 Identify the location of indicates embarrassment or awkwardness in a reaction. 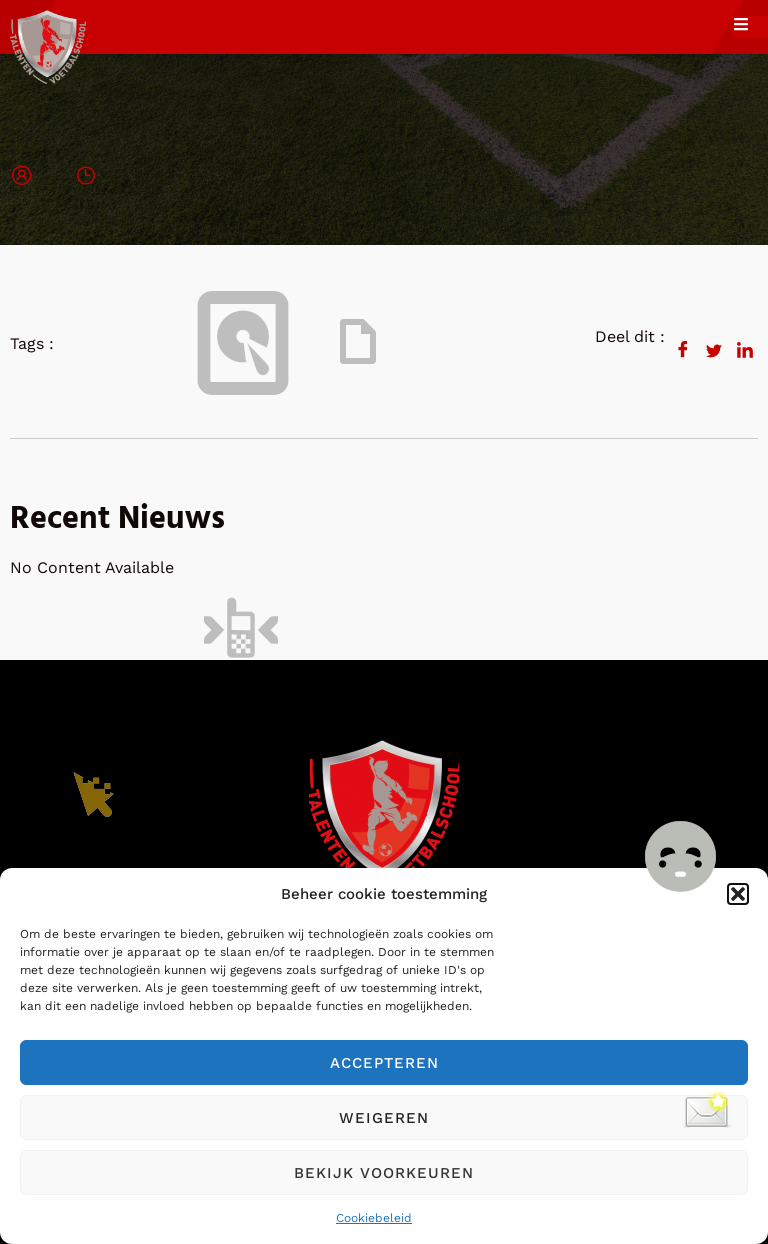
(680, 856).